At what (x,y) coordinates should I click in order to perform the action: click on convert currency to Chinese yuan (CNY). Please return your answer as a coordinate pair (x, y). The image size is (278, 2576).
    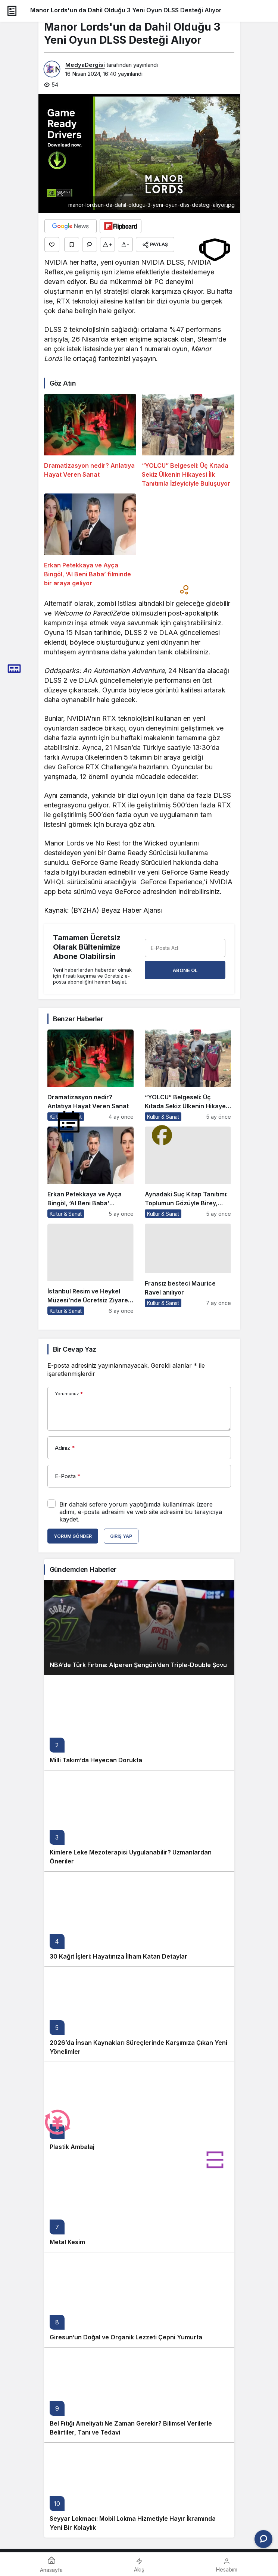
    Looking at the image, I should click on (57, 2122).